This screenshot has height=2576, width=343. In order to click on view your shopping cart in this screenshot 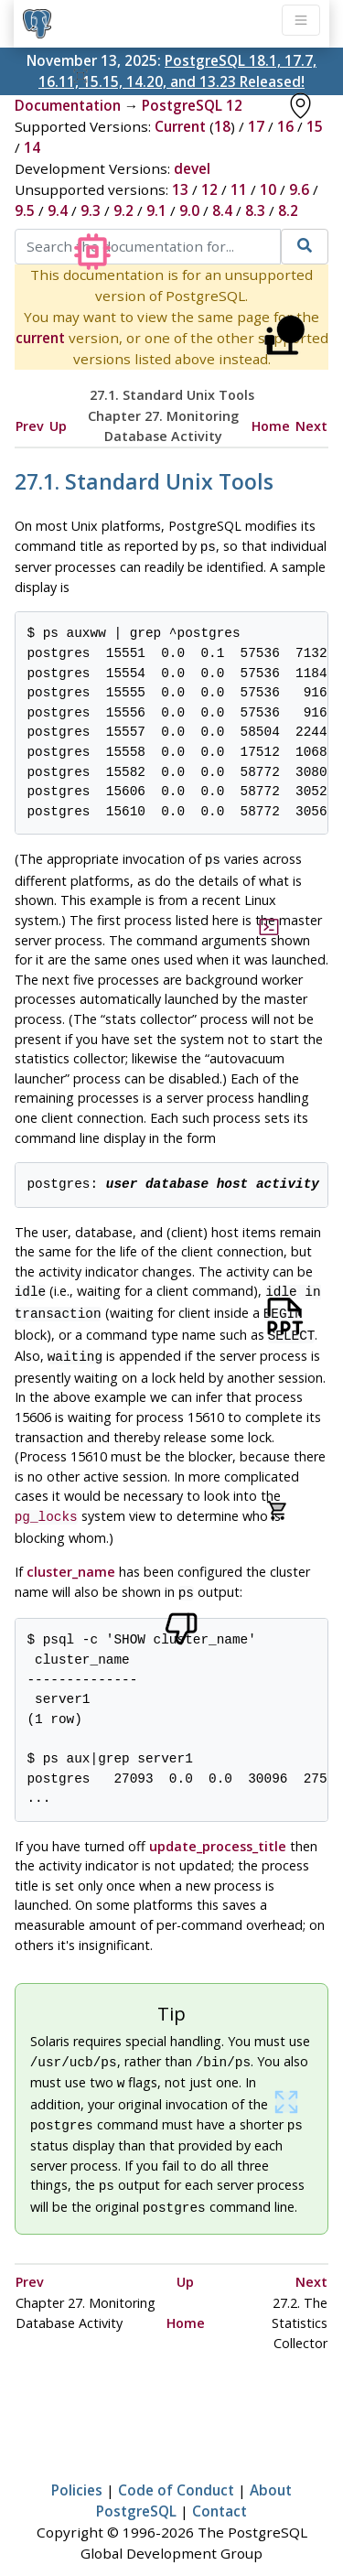, I will do `click(277, 1510)`.